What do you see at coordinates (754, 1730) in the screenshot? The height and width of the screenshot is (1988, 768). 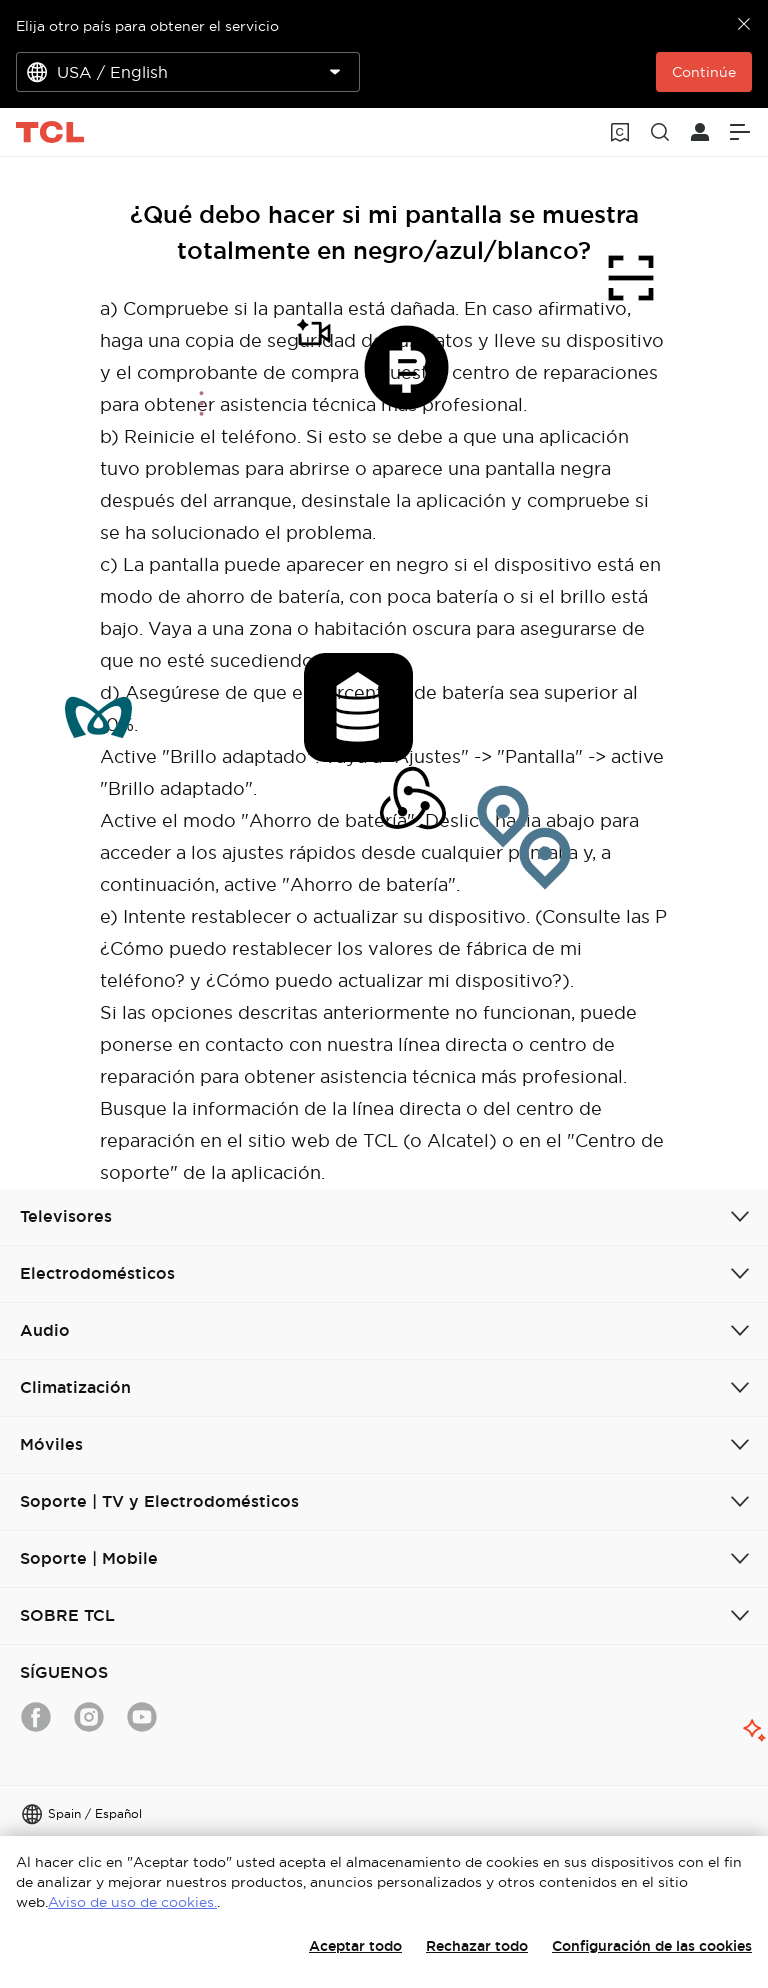 I see `open Google Bard AI assistant` at bounding box center [754, 1730].